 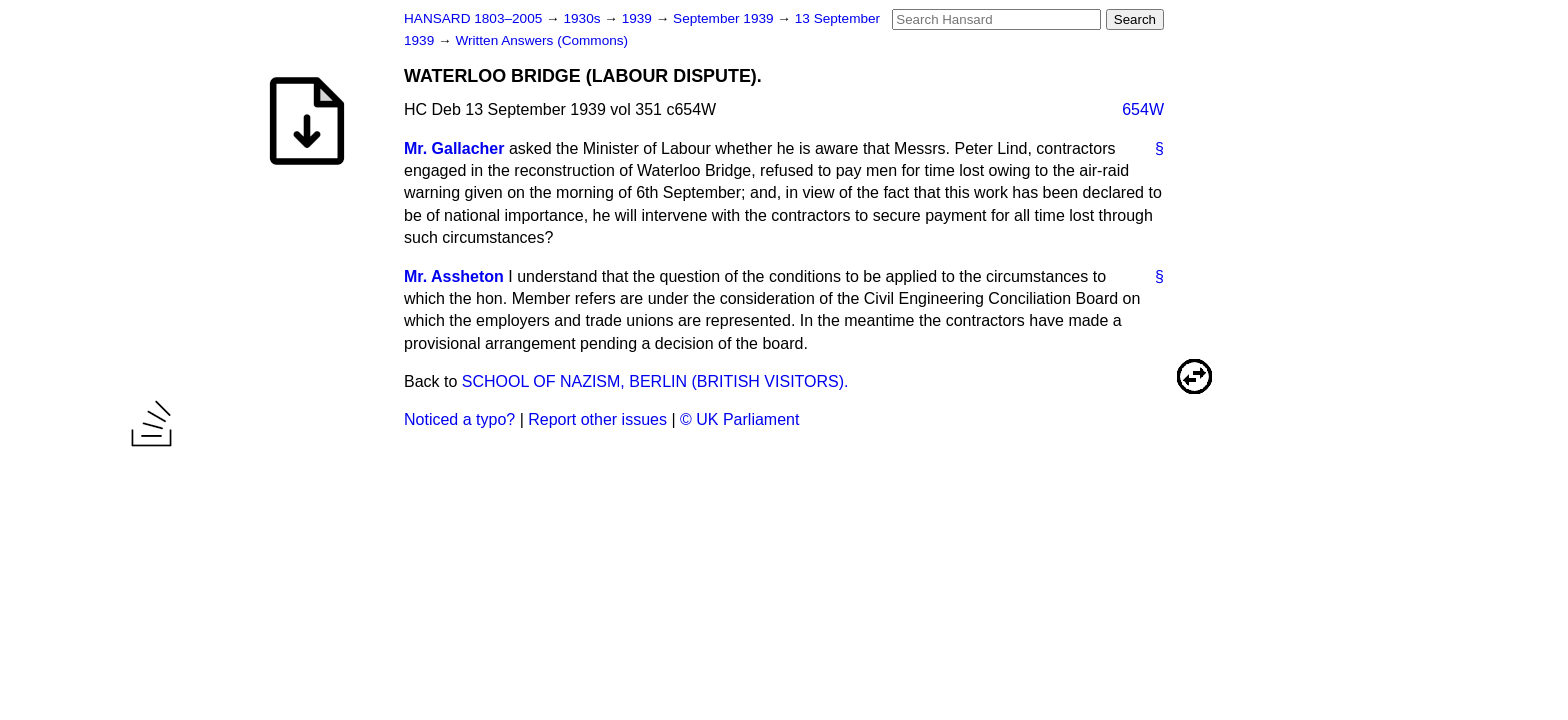 I want to click on swap or exchange items horizontally, so click(x=1194, y=376).